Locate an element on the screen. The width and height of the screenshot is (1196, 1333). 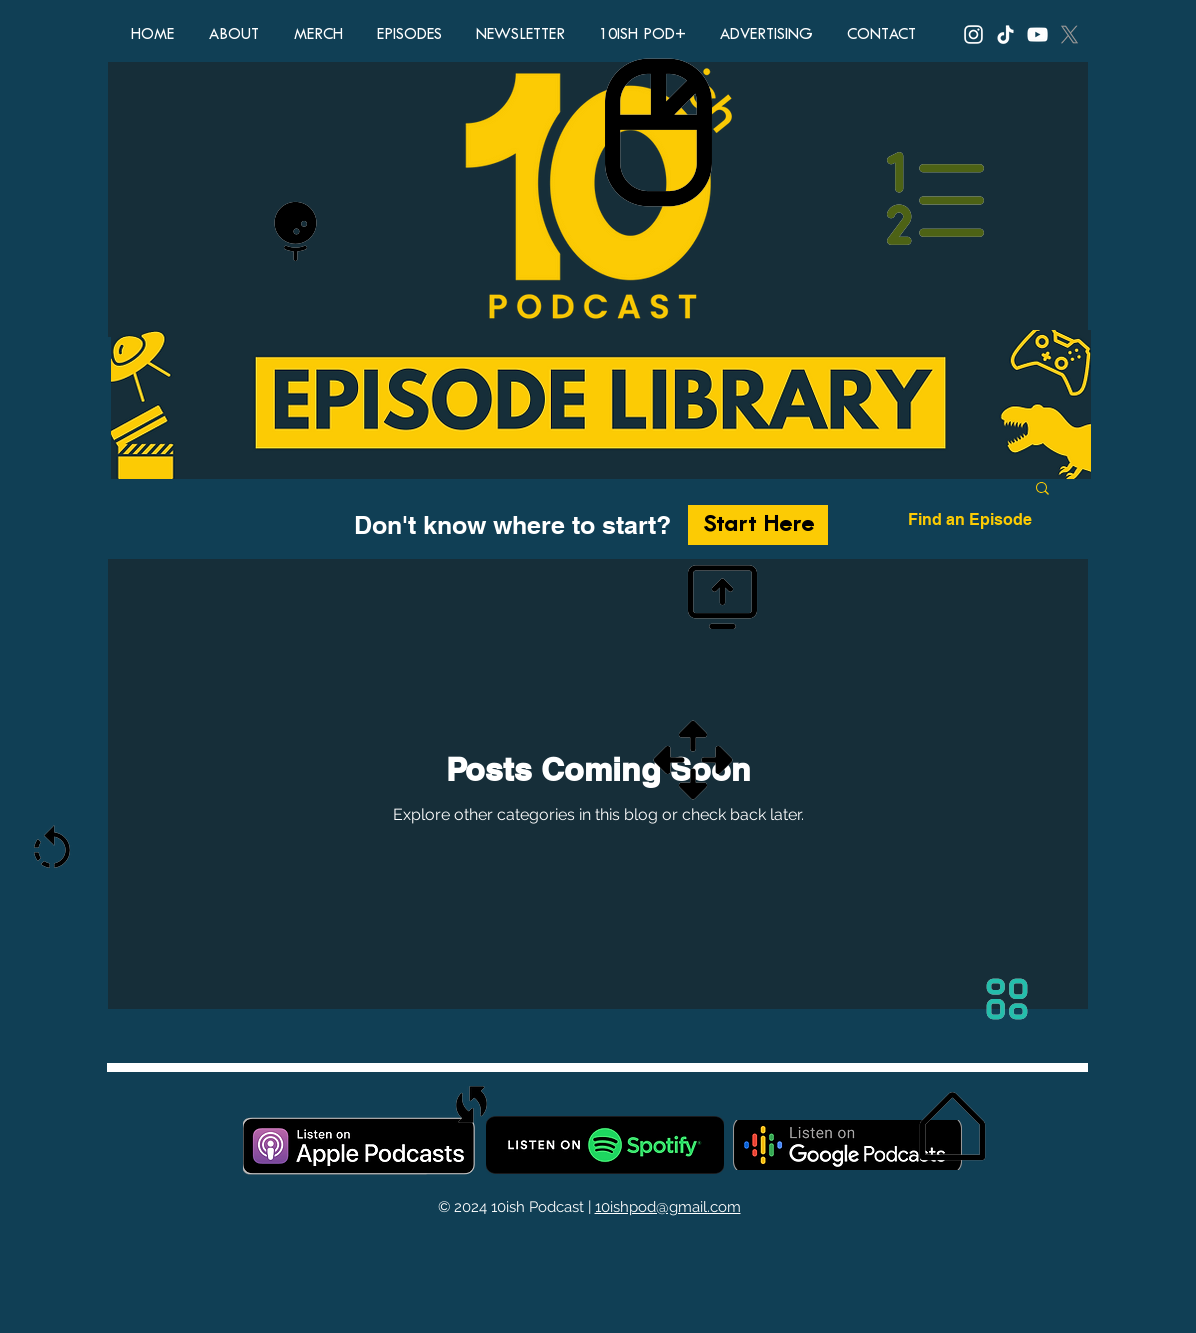
initiate wifi protected setup (WPS) connection is located at coordinates (471, 1104).